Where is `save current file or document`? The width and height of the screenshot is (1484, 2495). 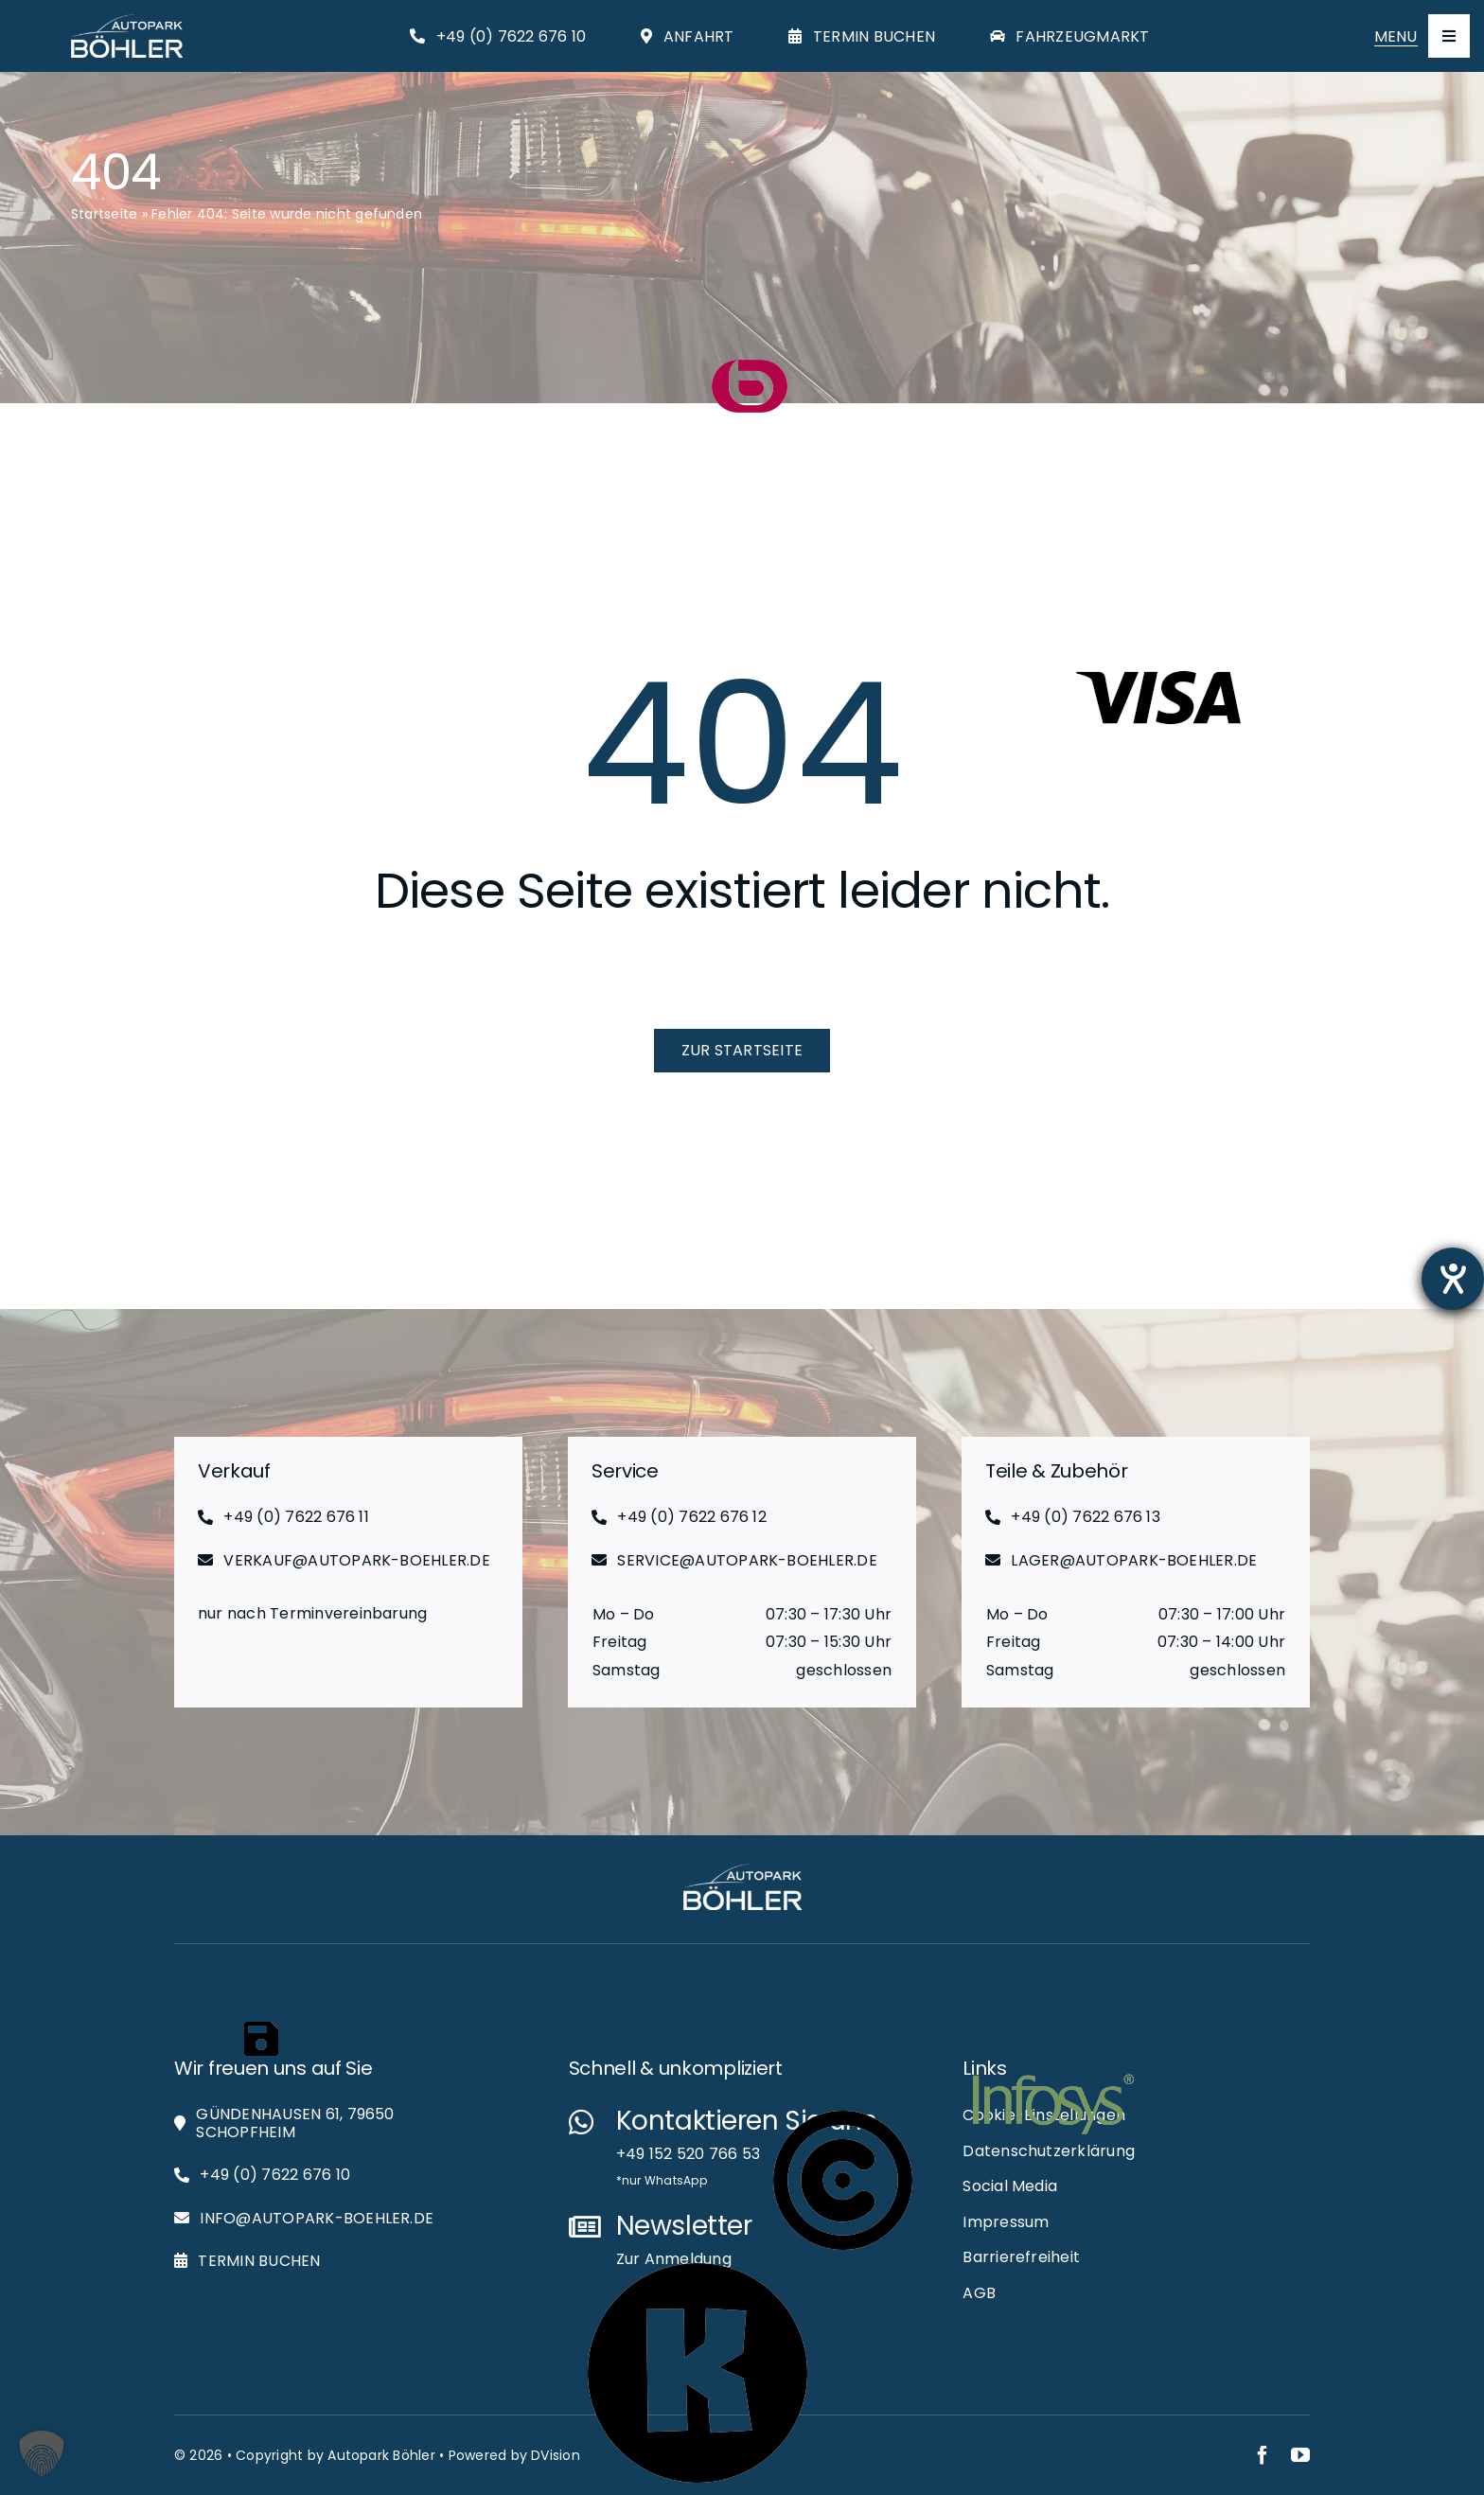
save current file or document is located at coordinates (261, 2039).